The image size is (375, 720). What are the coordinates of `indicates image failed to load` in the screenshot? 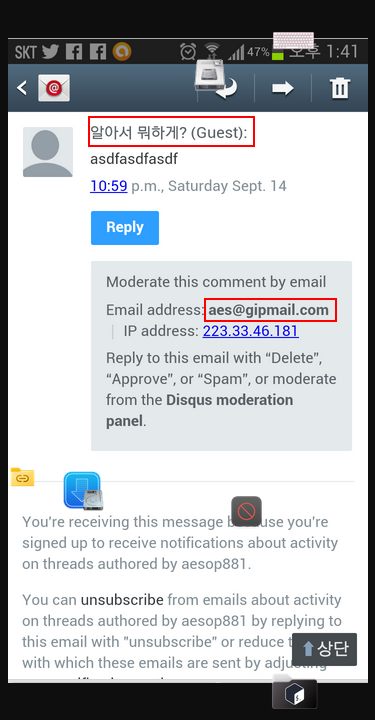 It's located at (246, 511).